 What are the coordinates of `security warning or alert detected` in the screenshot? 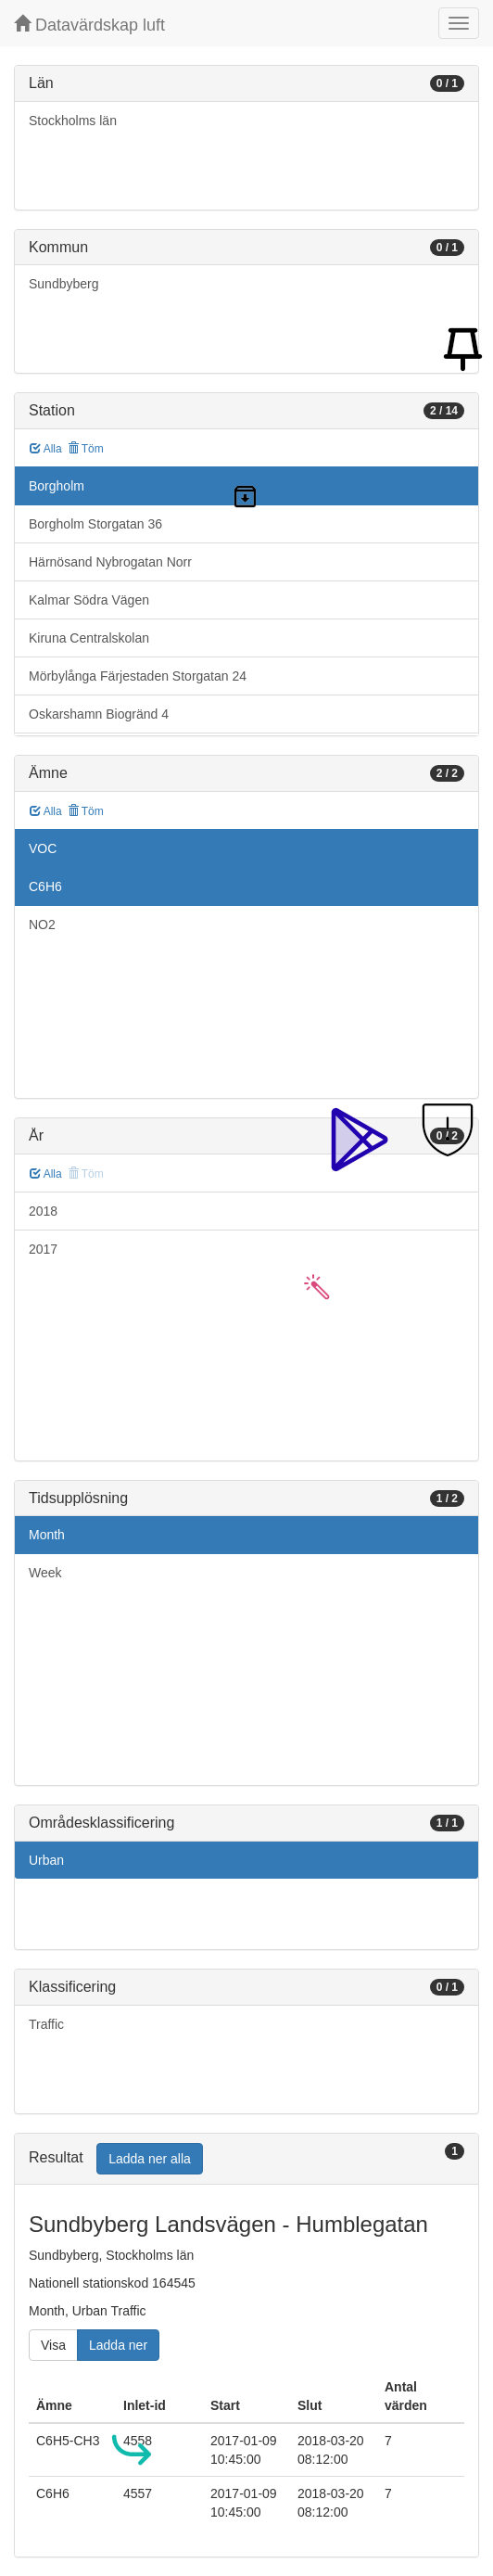 It's located at (448, 1127).